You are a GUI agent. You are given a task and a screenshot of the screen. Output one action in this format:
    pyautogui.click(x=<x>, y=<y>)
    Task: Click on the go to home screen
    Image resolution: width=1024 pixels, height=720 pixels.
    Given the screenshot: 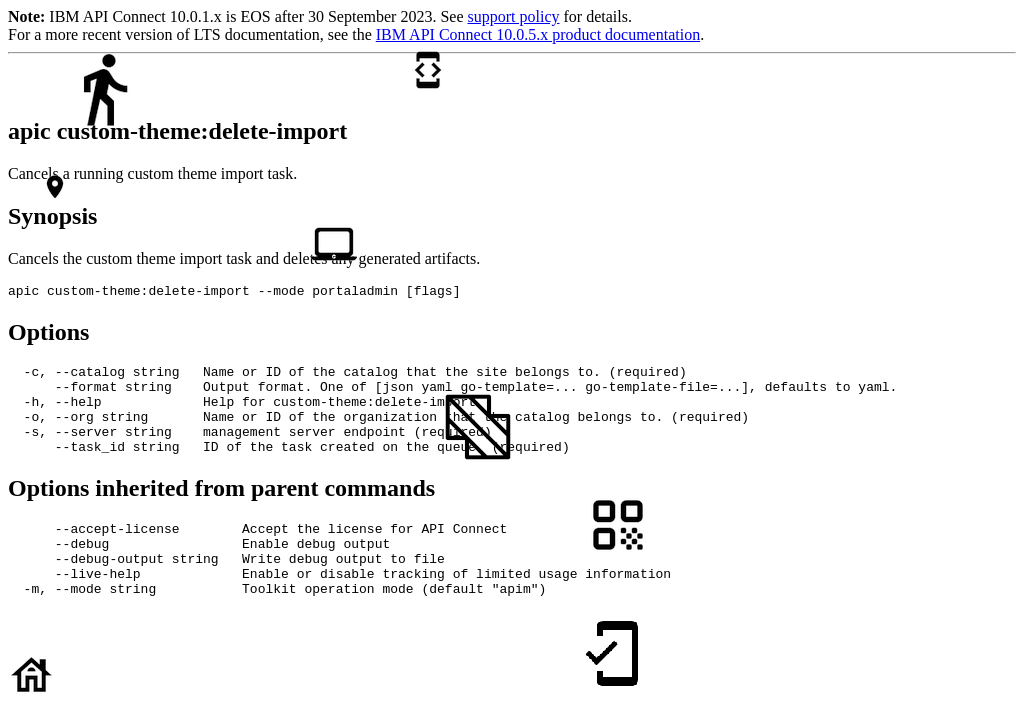 What is the action you would take?
    pyautogui.click(x=31, y=675)
    